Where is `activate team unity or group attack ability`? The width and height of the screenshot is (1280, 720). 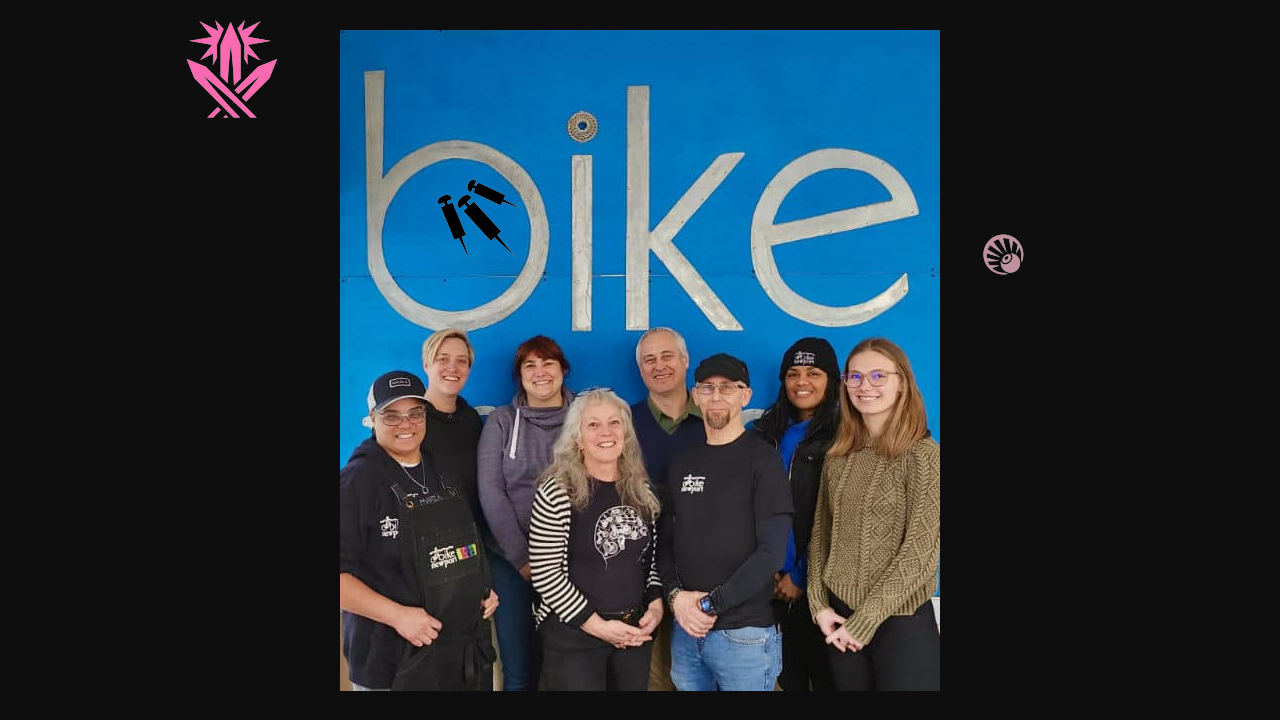 activate team unity or group attack ability is located at coordinates (232, 69).